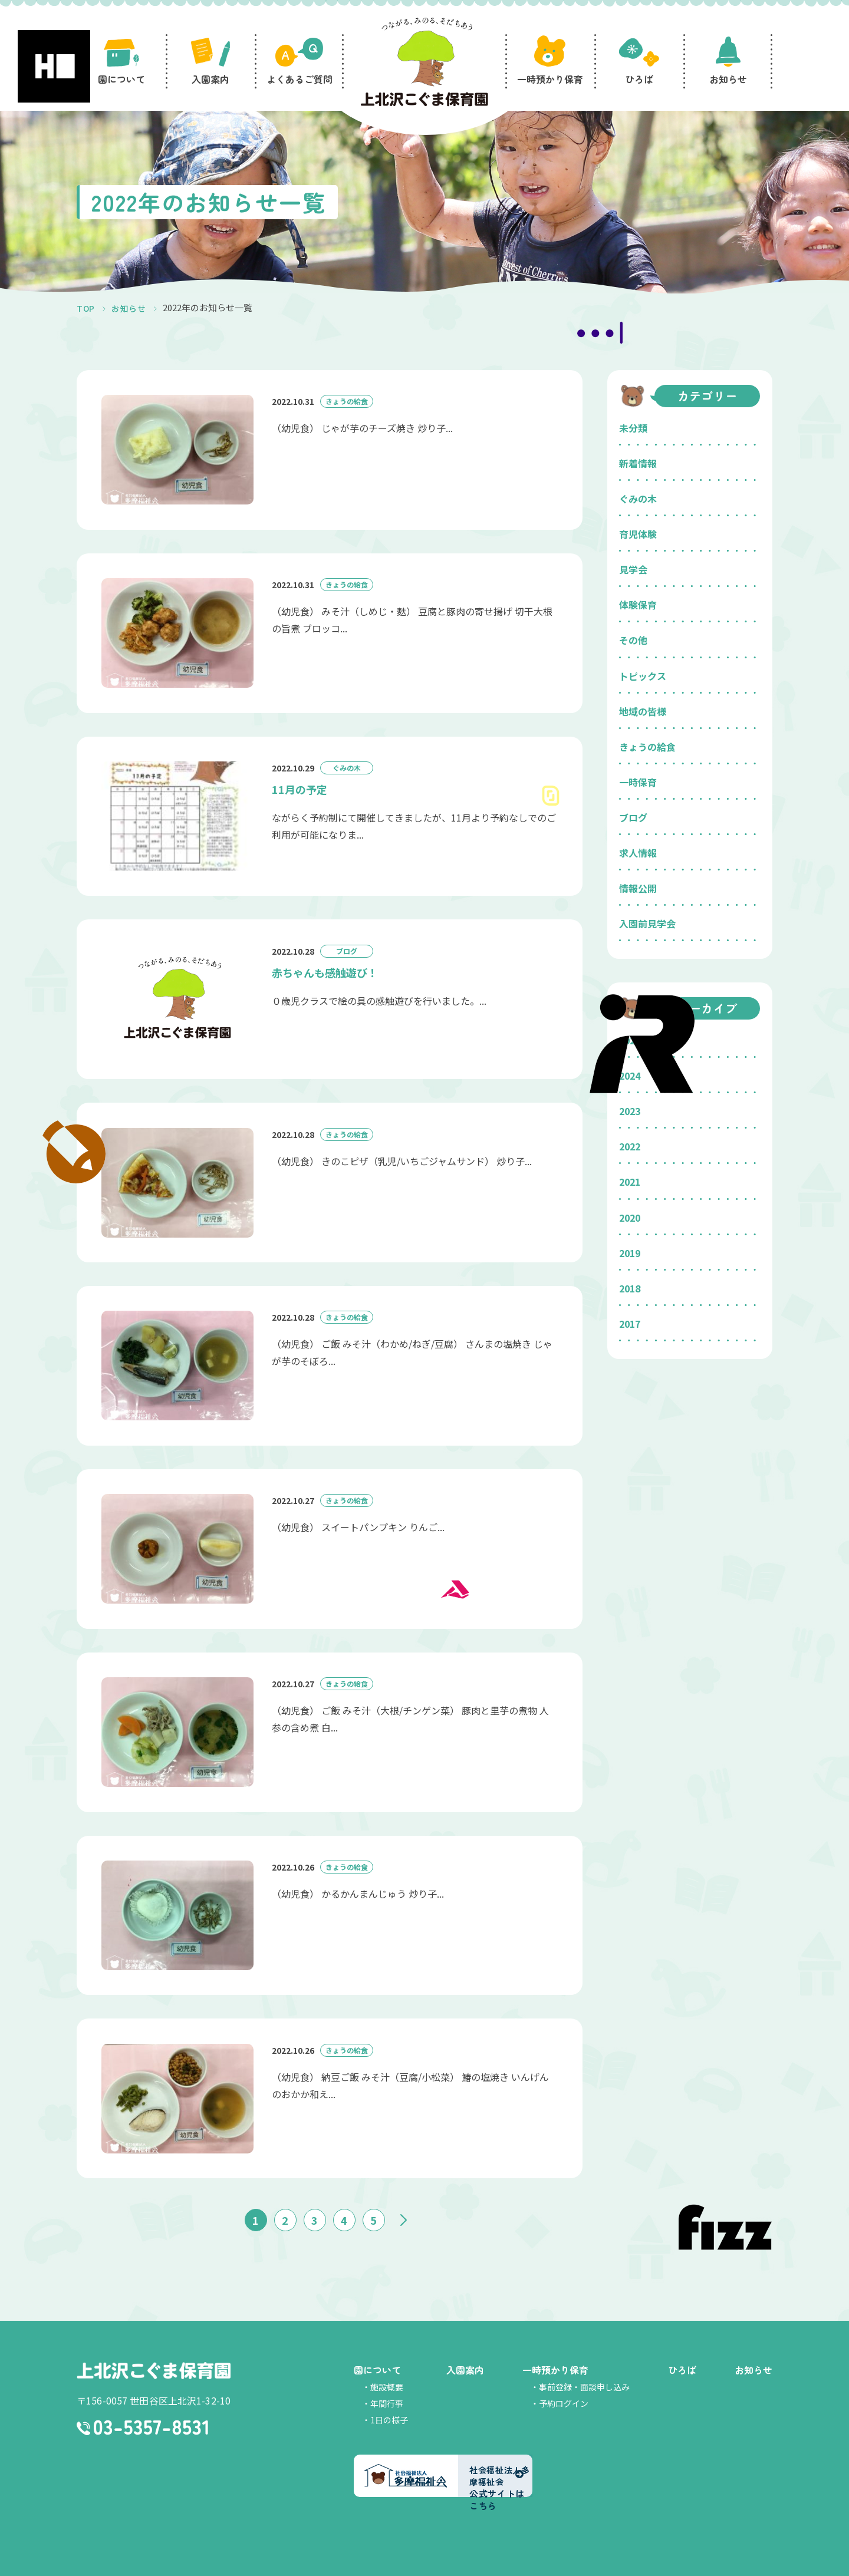 The height and width of the screenshot is (2576, 849). Describe the element at coordinates (725, 2227) in the screenshot. I see `fizz app or service logo` at that location.